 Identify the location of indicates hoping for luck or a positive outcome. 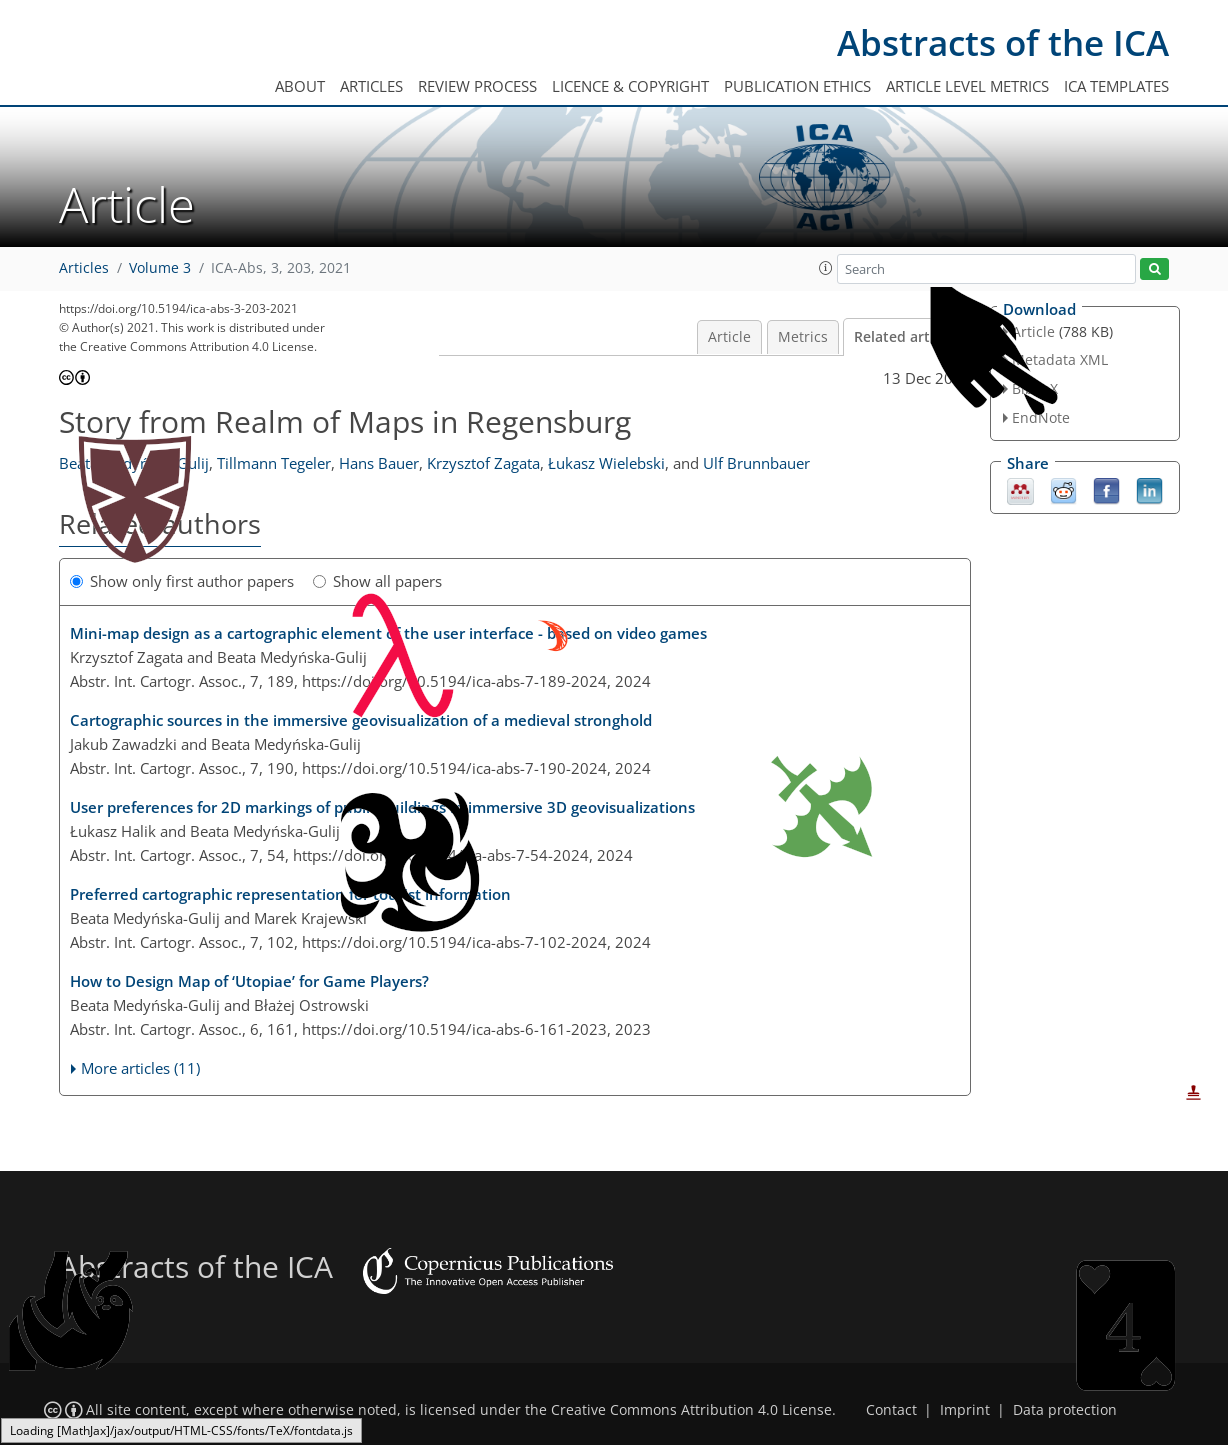
(994, 351).